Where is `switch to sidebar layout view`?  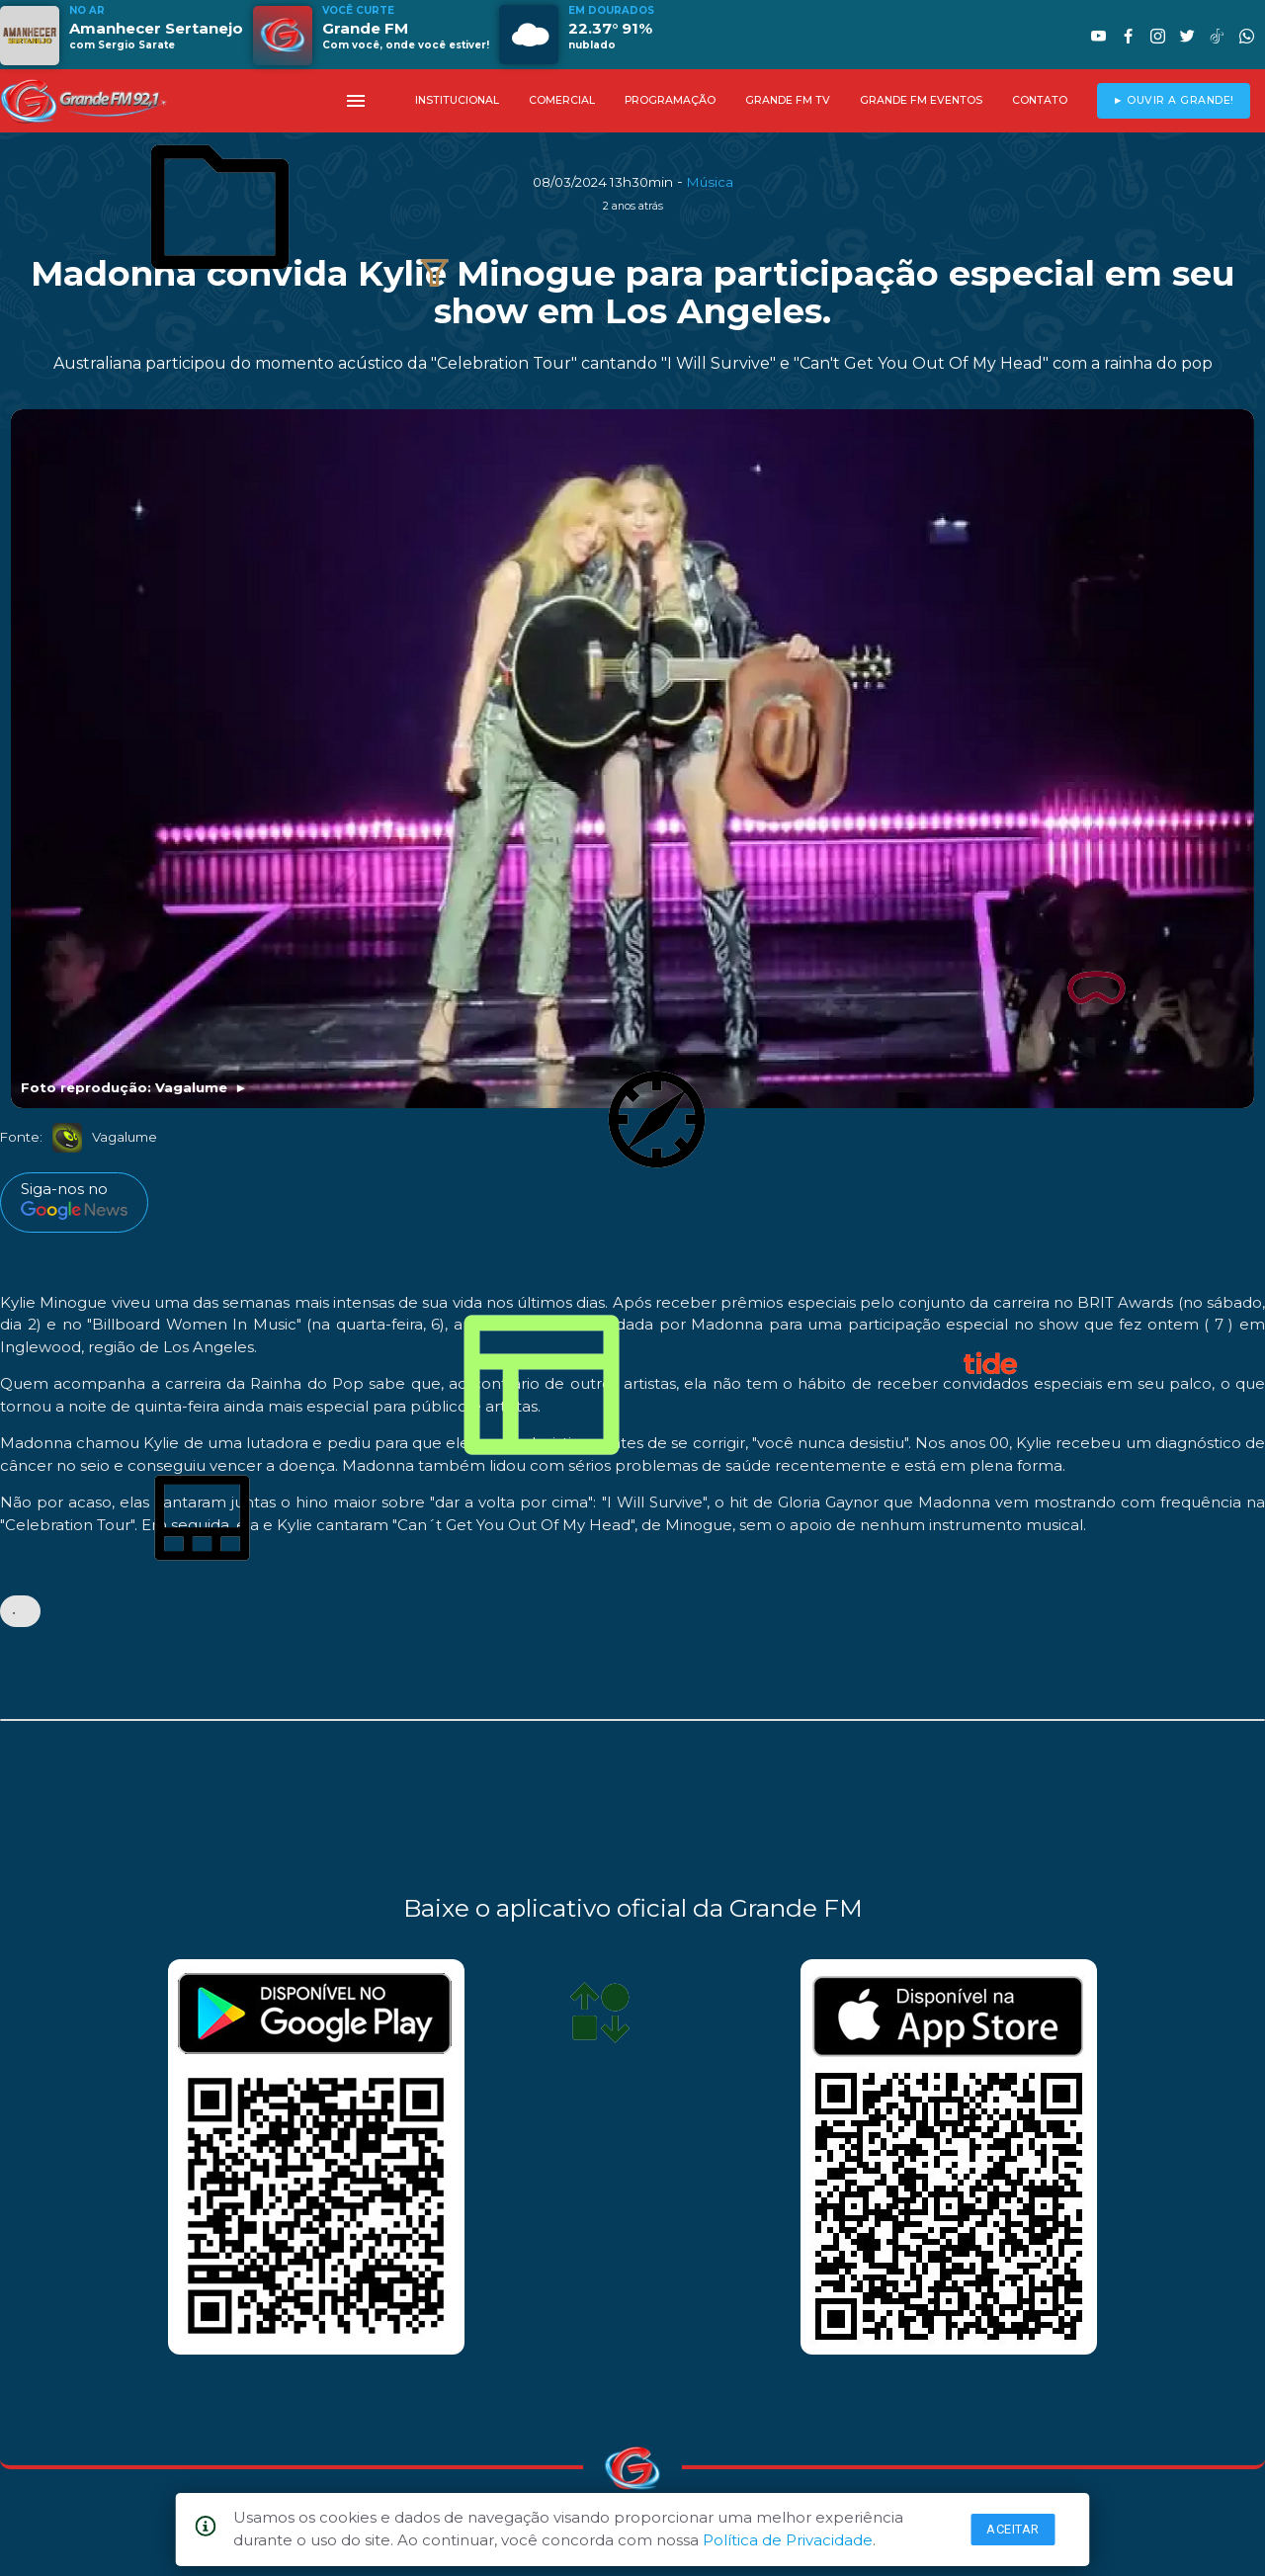 switch to sidebar layout view is located at coordinates (542, 1385).